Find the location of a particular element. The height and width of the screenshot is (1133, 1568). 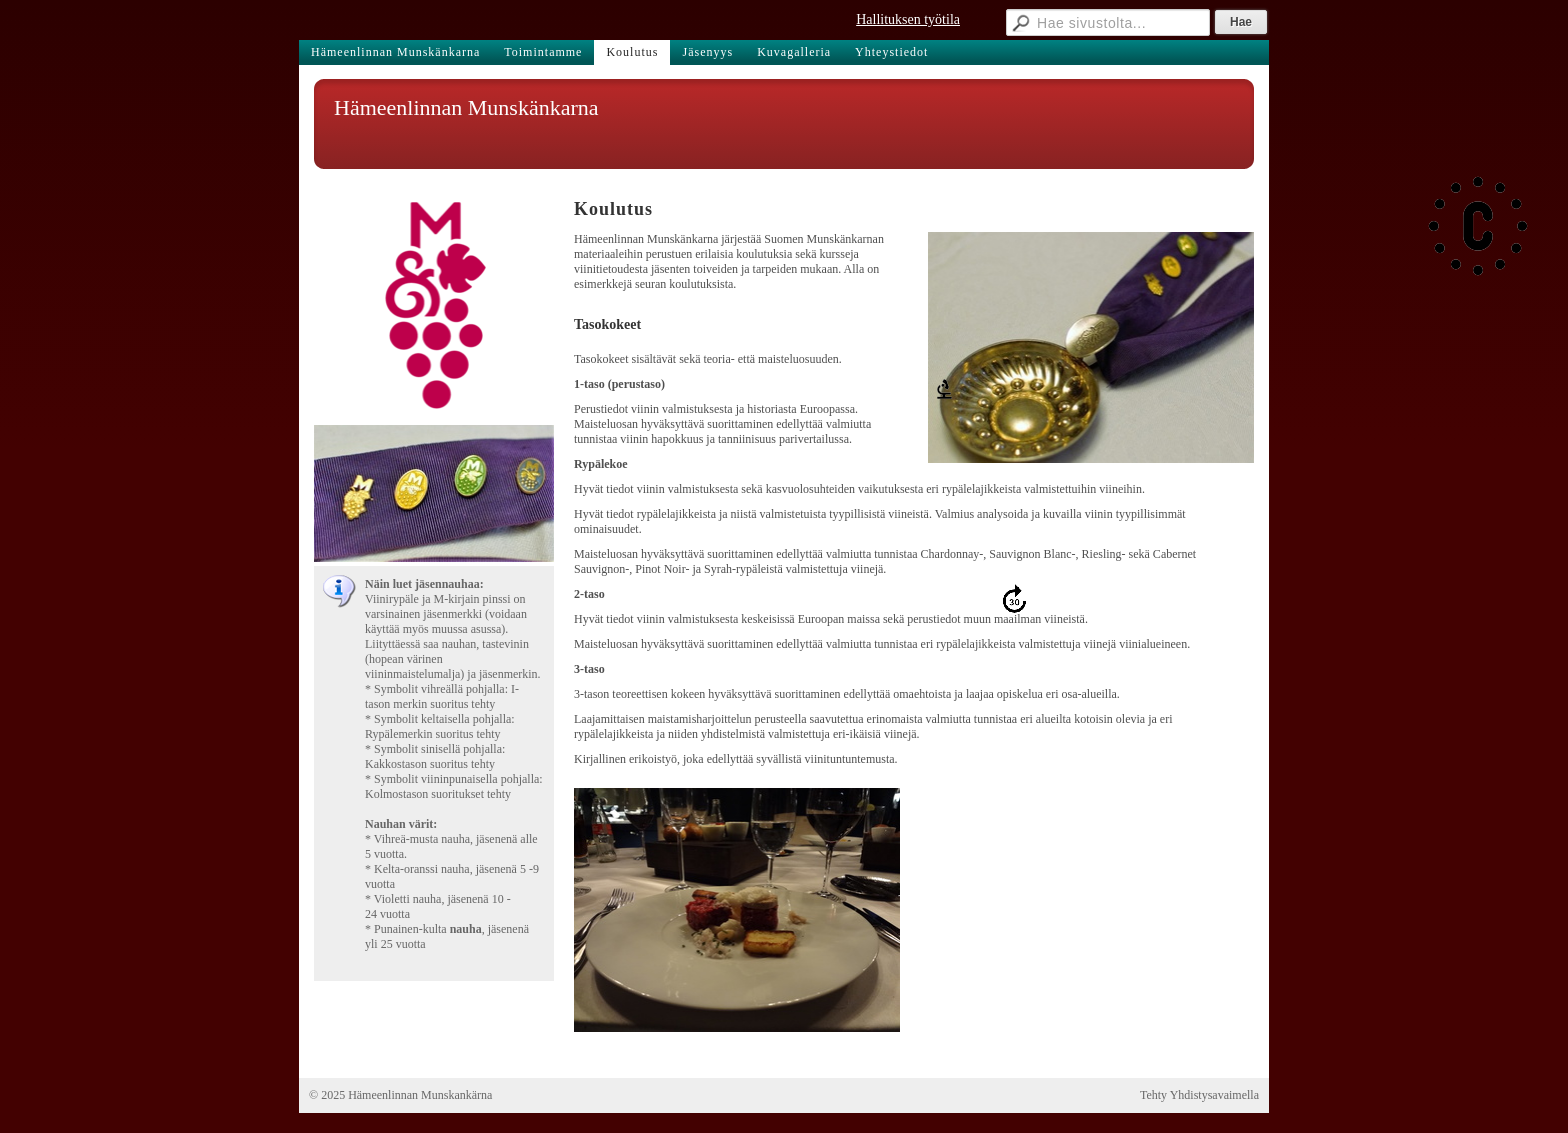

access biotech or laboratory features is located at coordinates (944, 389).